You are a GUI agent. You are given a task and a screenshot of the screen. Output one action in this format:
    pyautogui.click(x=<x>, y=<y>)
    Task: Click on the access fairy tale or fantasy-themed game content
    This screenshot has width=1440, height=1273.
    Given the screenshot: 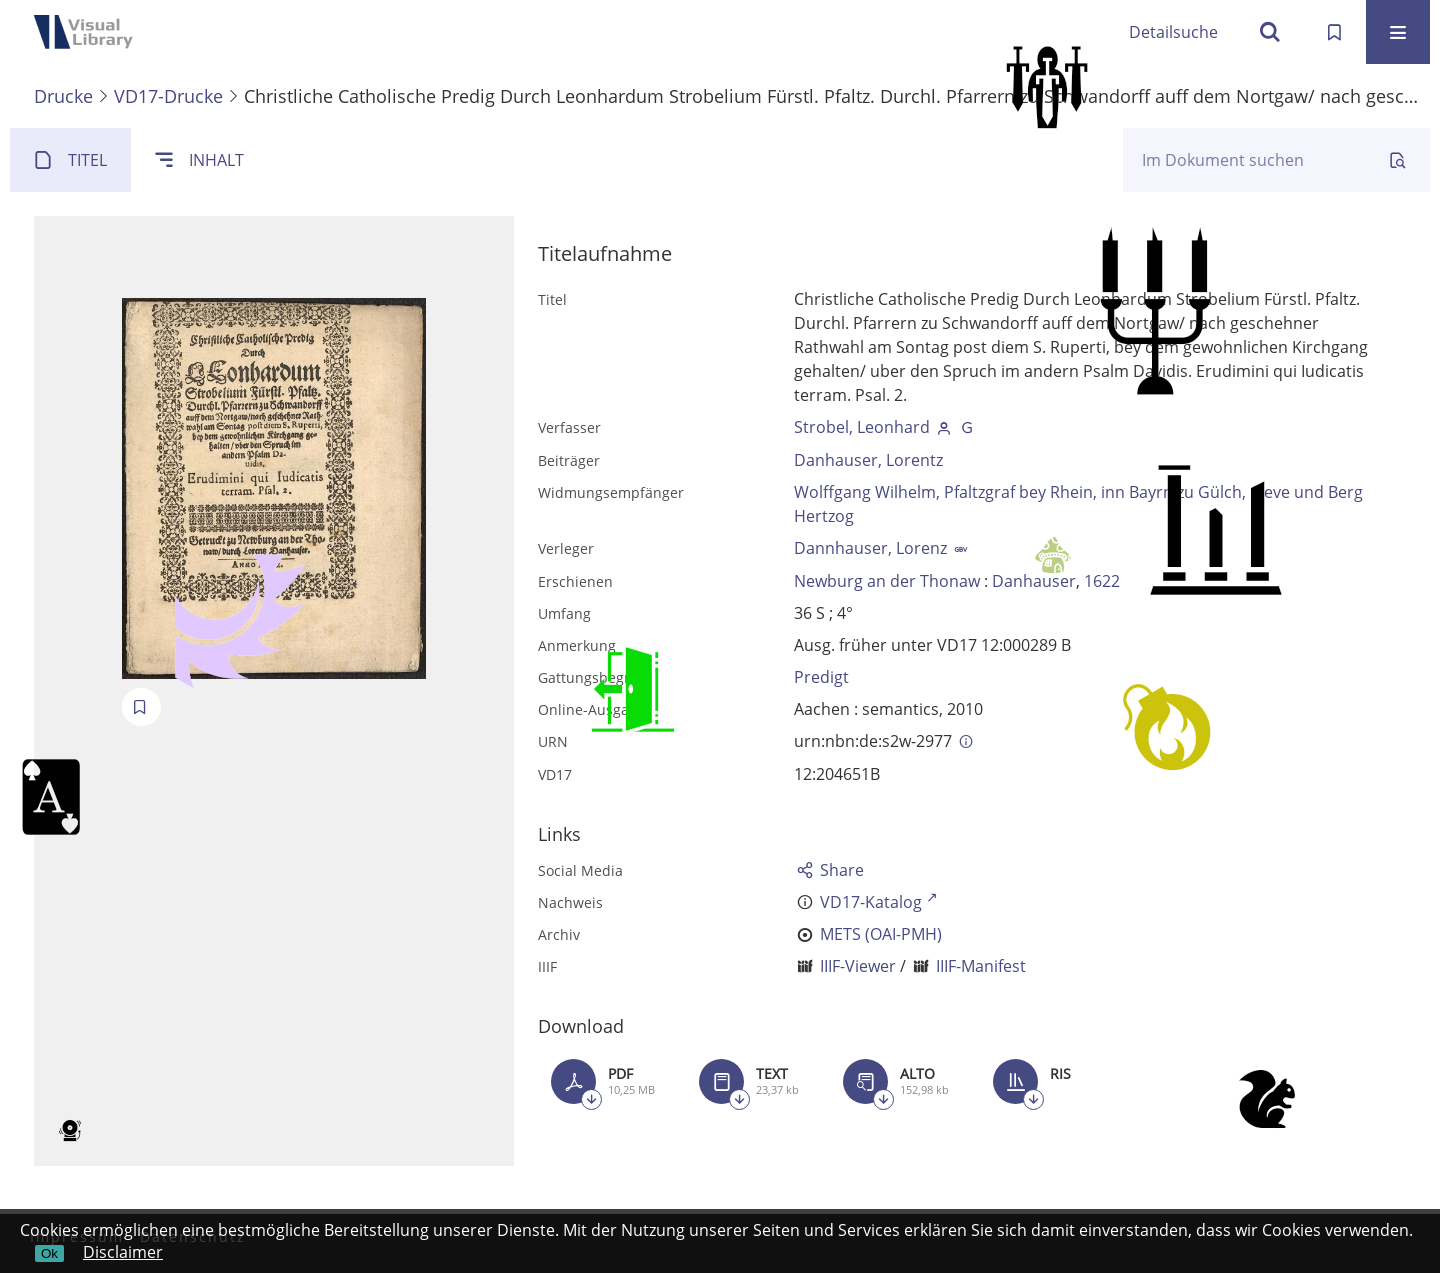 What is the action you would take?
    pyautogui.click(x=1053, y=555)
    